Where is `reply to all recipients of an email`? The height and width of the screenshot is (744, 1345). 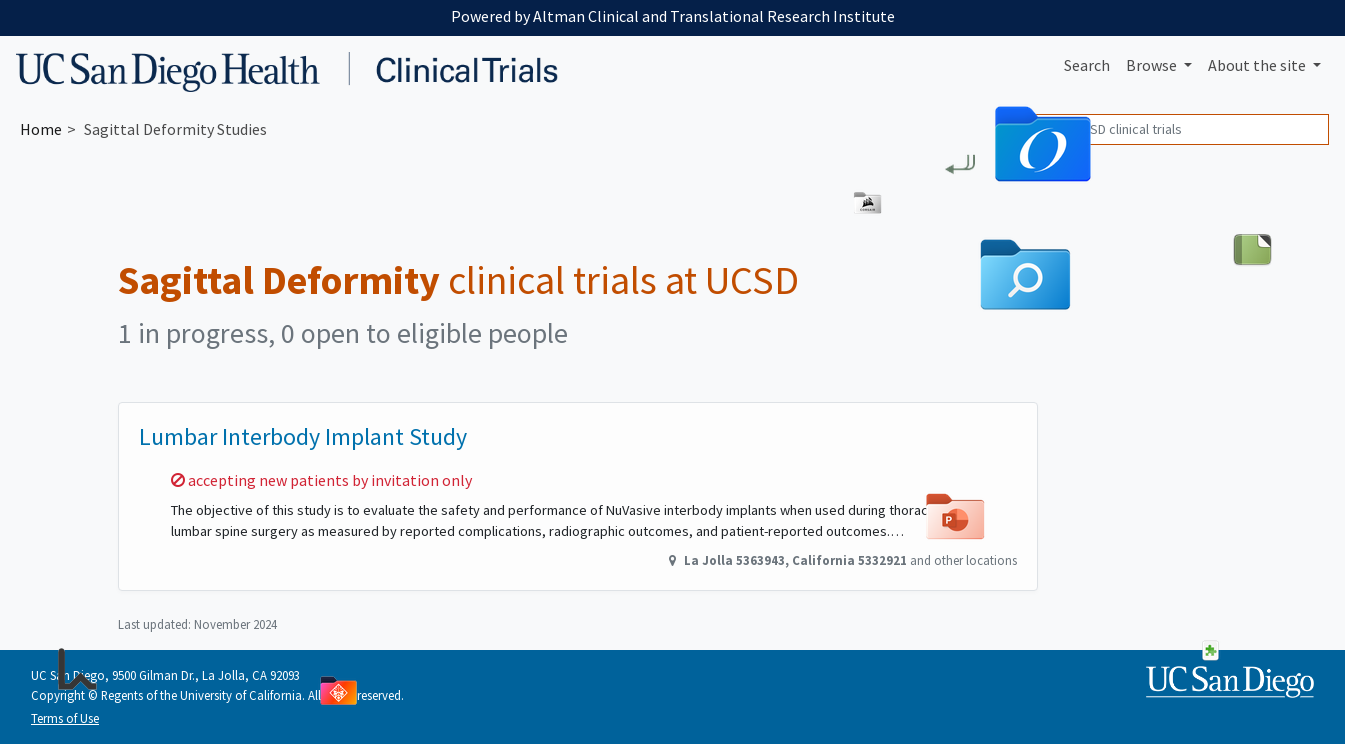
reply to all recipients of an email is located at coordinates (959, 162).